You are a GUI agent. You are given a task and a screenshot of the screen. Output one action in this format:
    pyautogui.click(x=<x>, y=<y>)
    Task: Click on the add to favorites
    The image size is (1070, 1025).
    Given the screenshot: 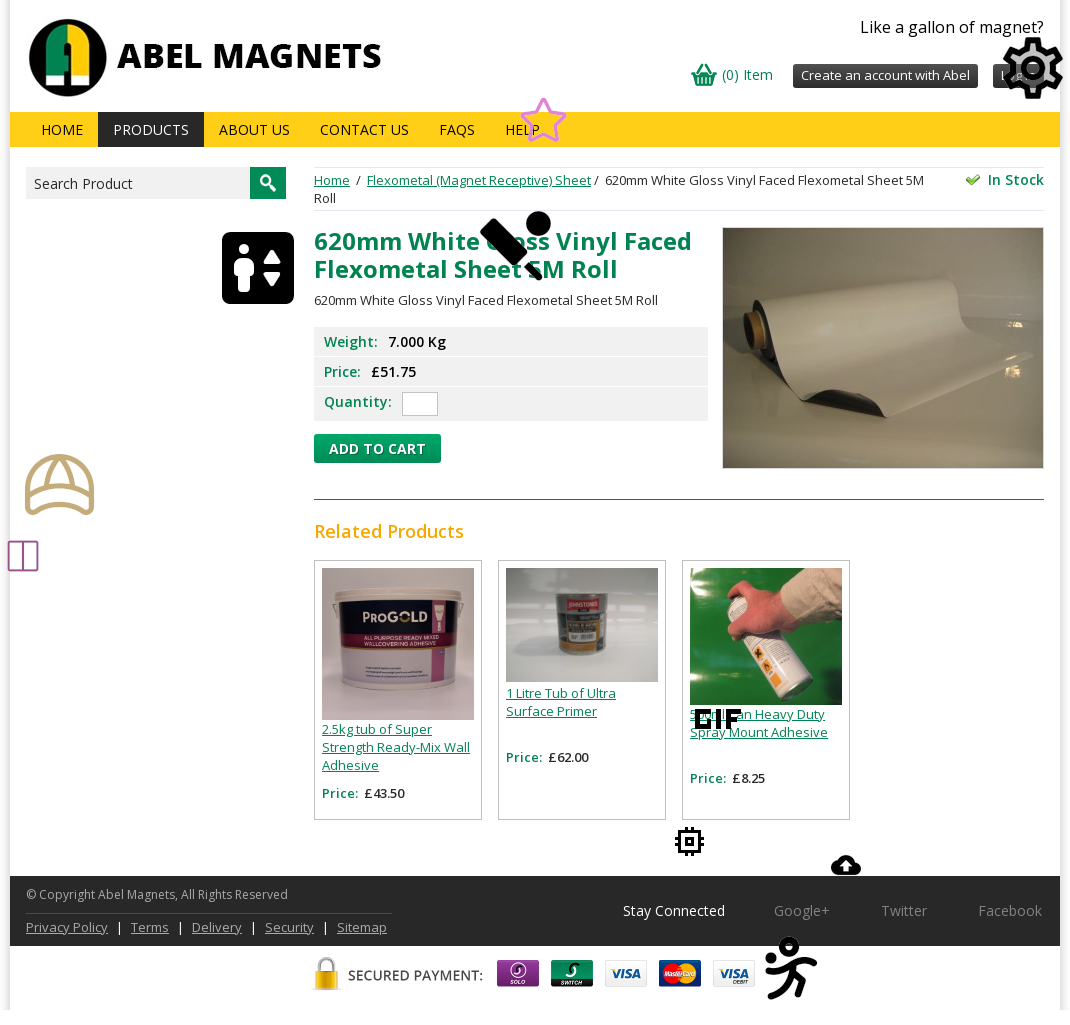 What is the action you would take?
    pyautogui.click(x=543, y=120)
    